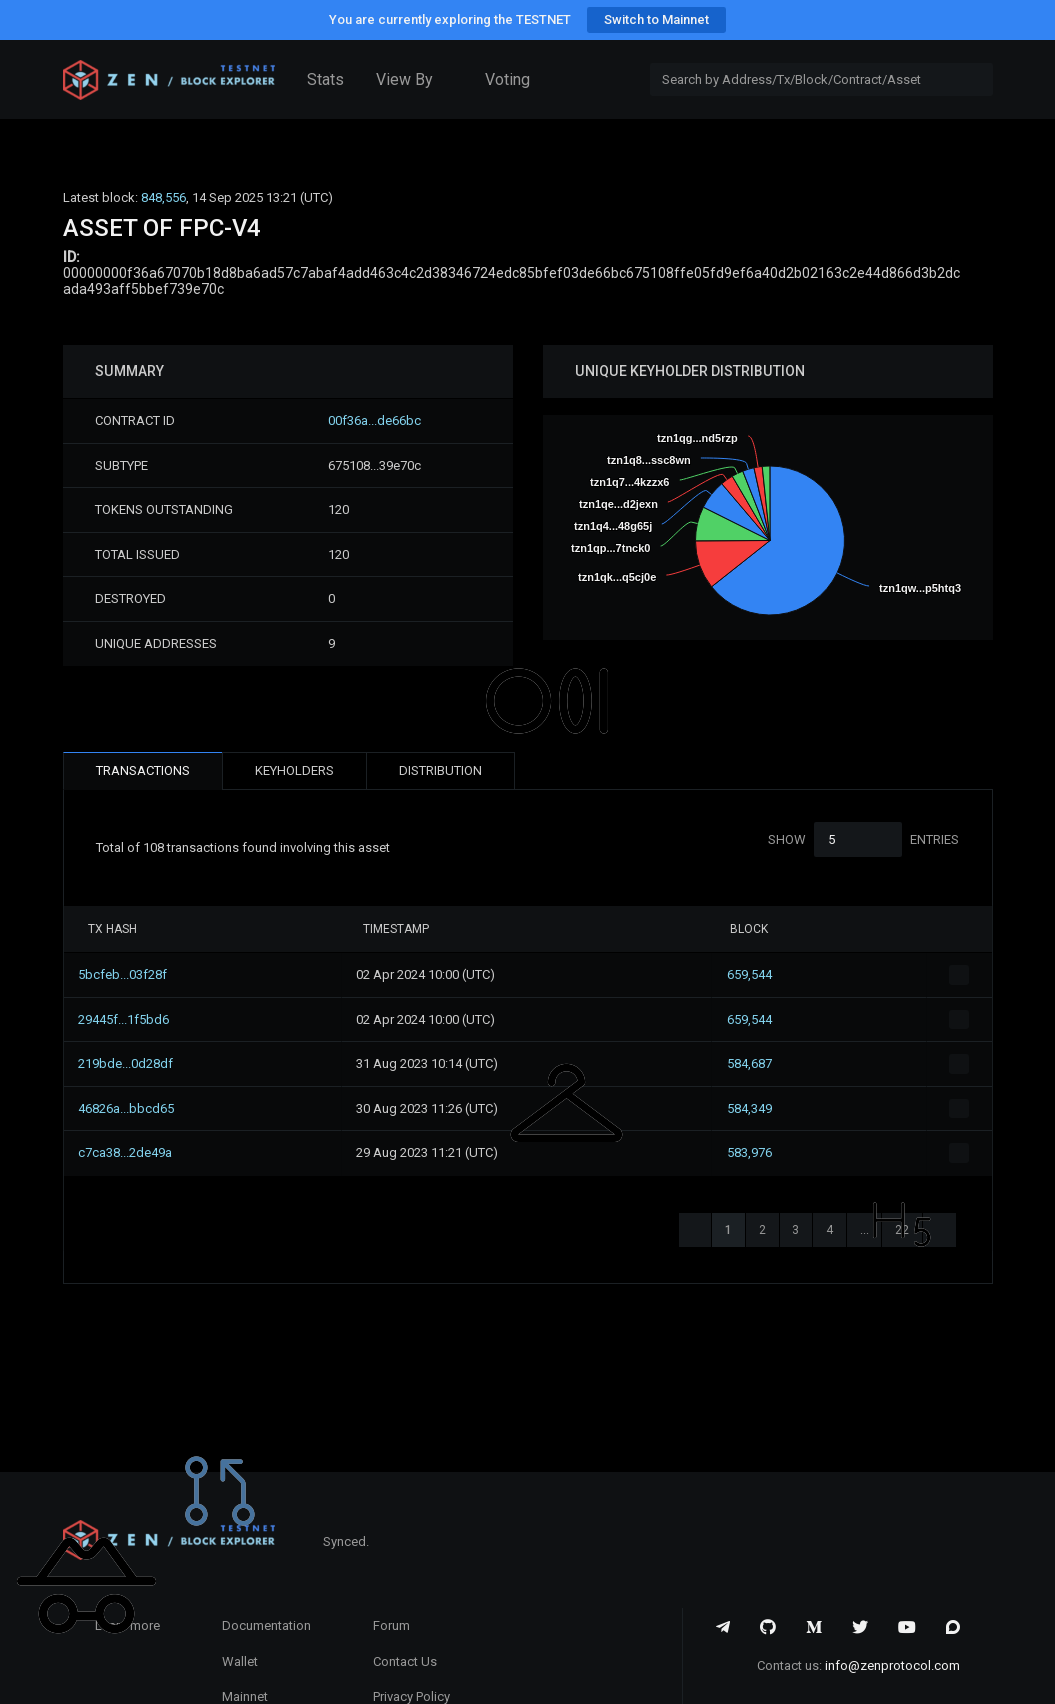  Describe the element at coordinates (86, 1585) in the screenshot. I see `enable incognito or private browsing mode` at that location.